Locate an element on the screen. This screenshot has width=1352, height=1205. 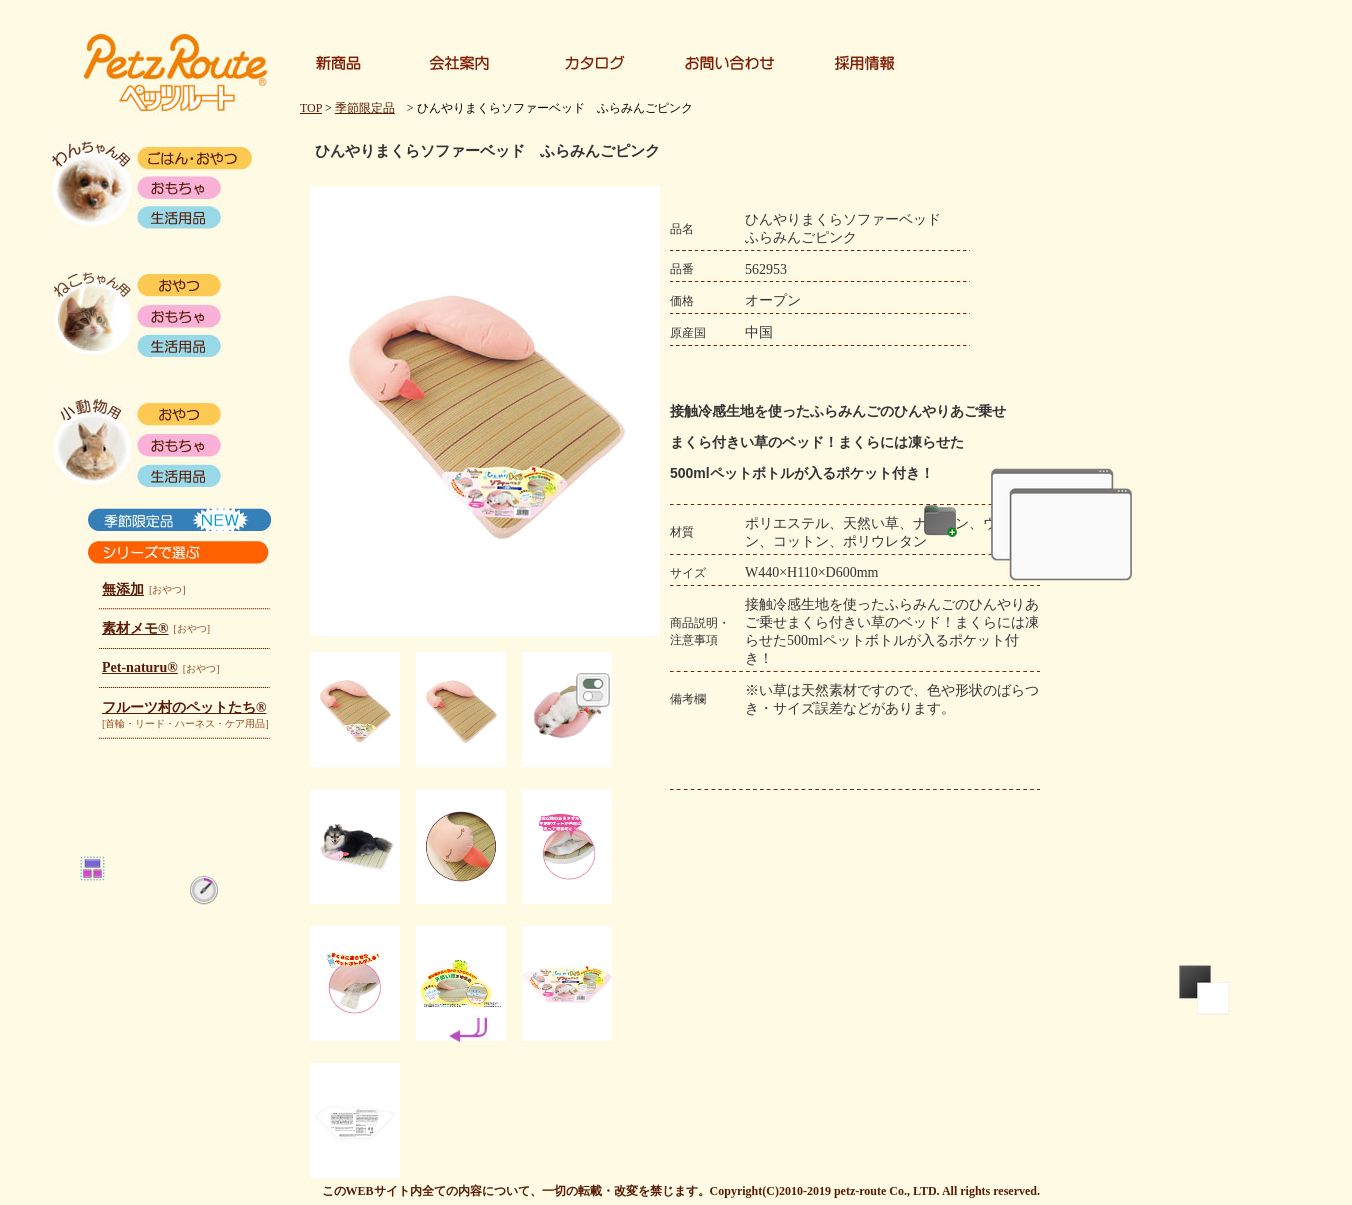
open system tweaks or customization settings is located at coordinates (593, 690).